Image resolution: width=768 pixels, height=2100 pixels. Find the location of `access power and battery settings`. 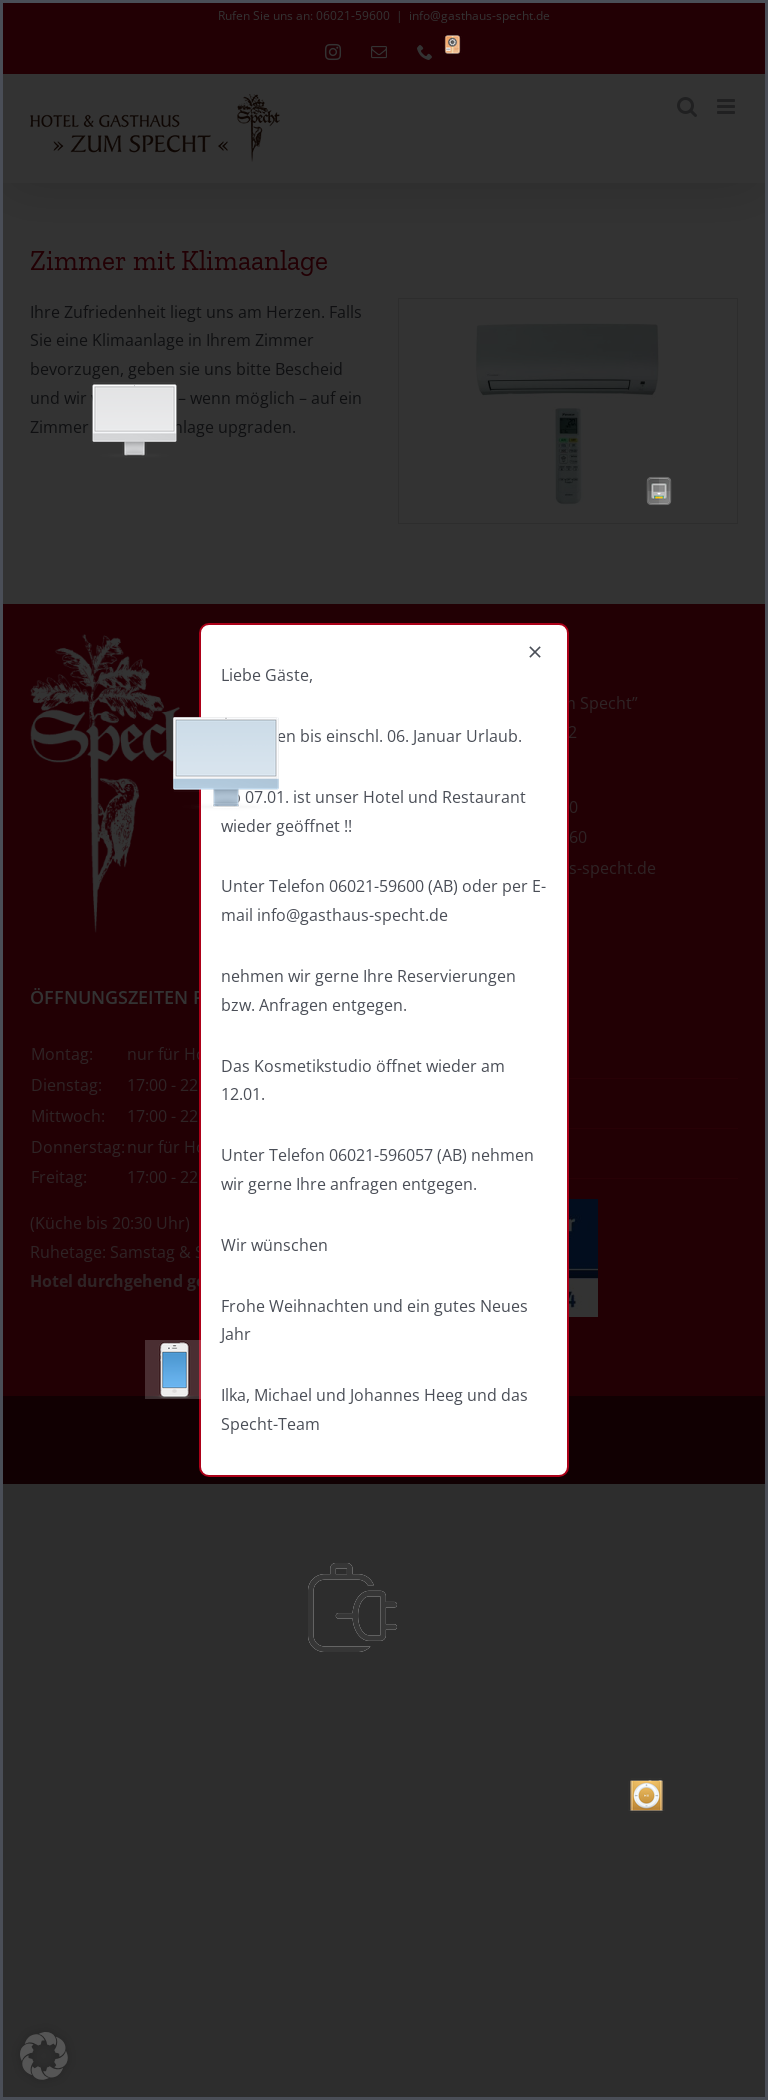

access power and battery settings is located at coordinates (352, 1607).